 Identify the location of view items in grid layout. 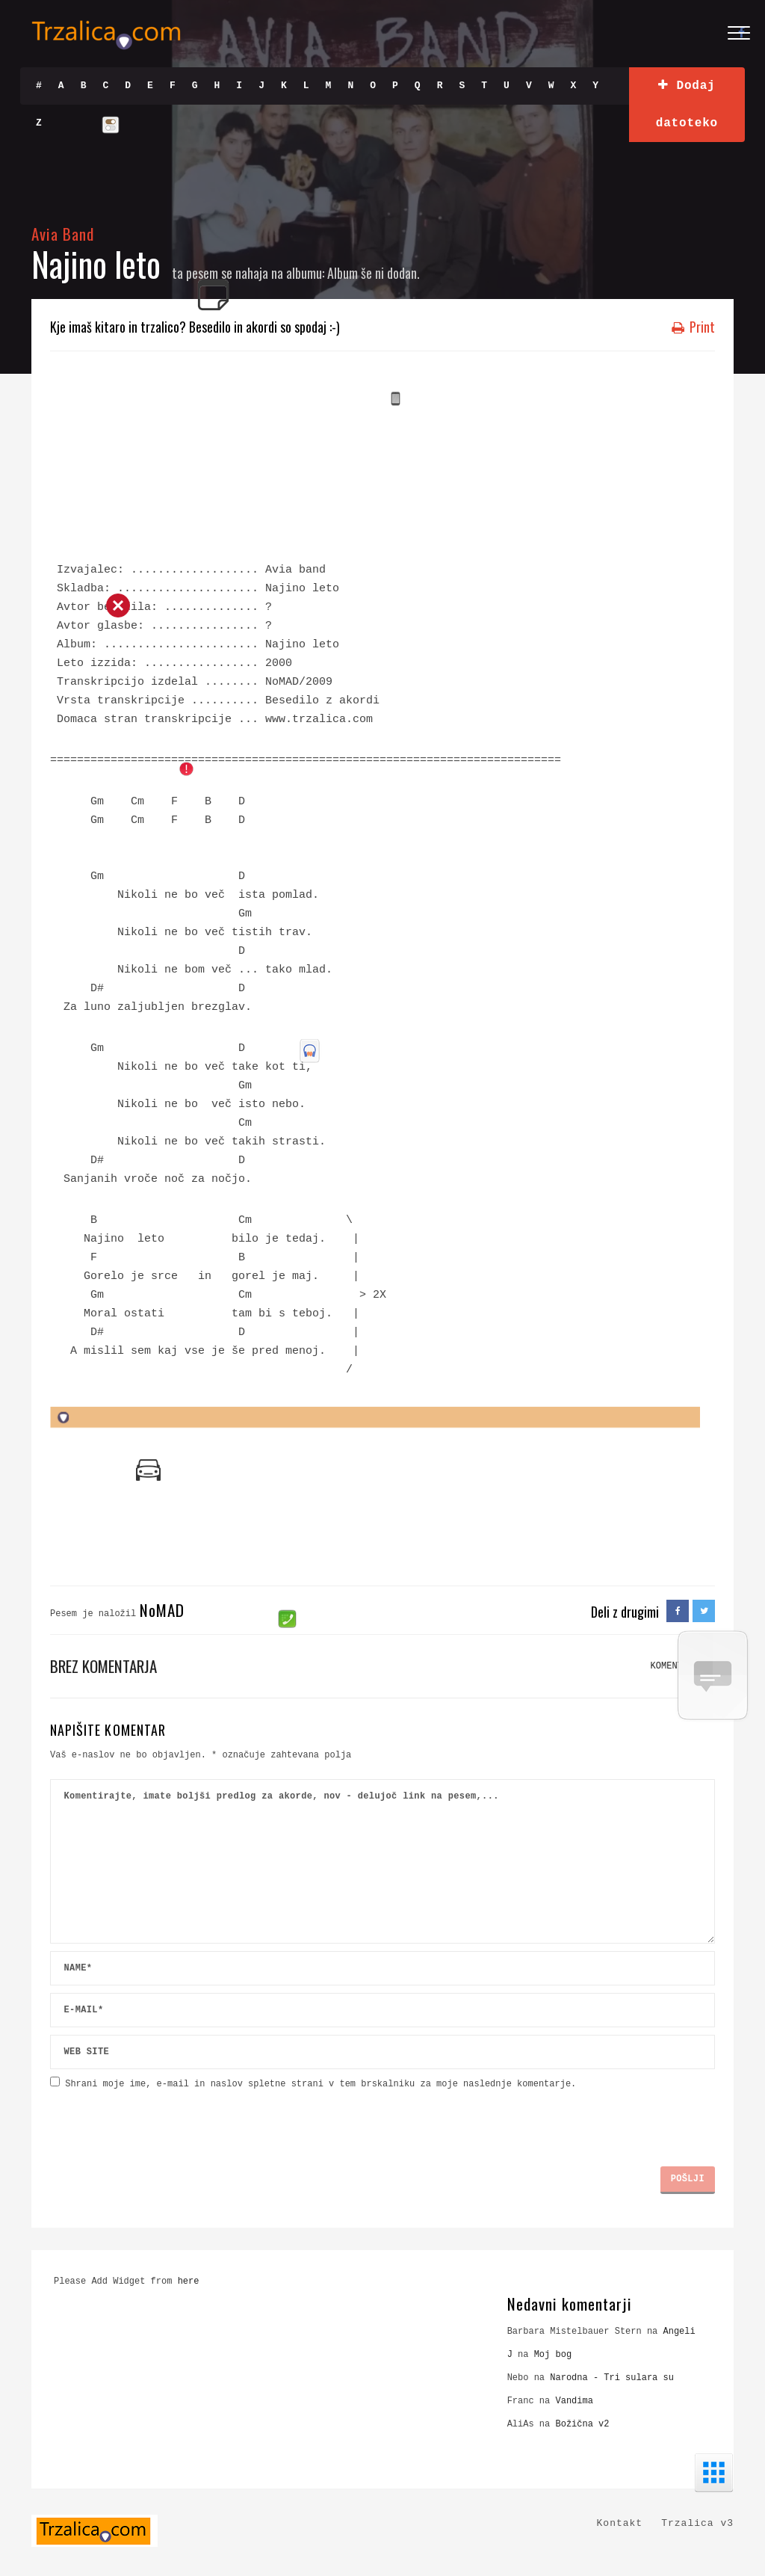
(713, 2472).